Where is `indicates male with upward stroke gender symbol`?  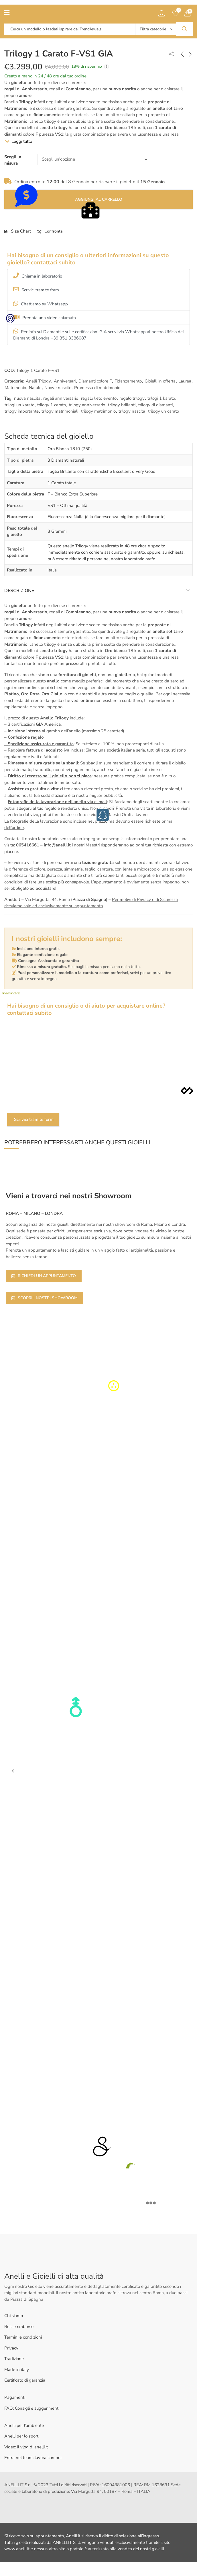
indicates male with upward stroke gender symbol is located at coordinates (76, 1707).